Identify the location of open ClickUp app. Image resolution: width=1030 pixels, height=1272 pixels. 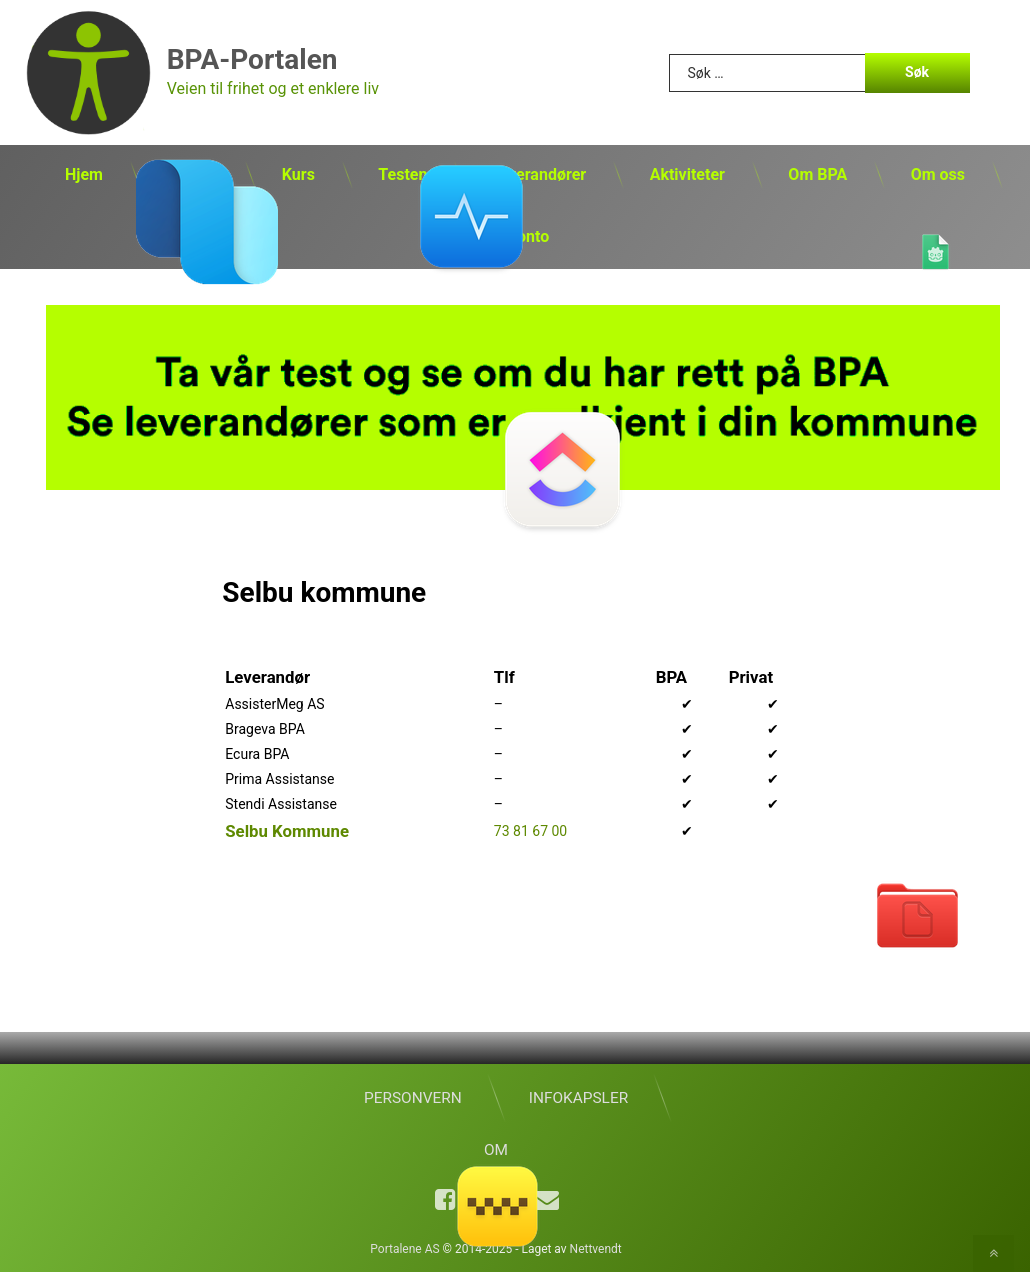
(562, 469).